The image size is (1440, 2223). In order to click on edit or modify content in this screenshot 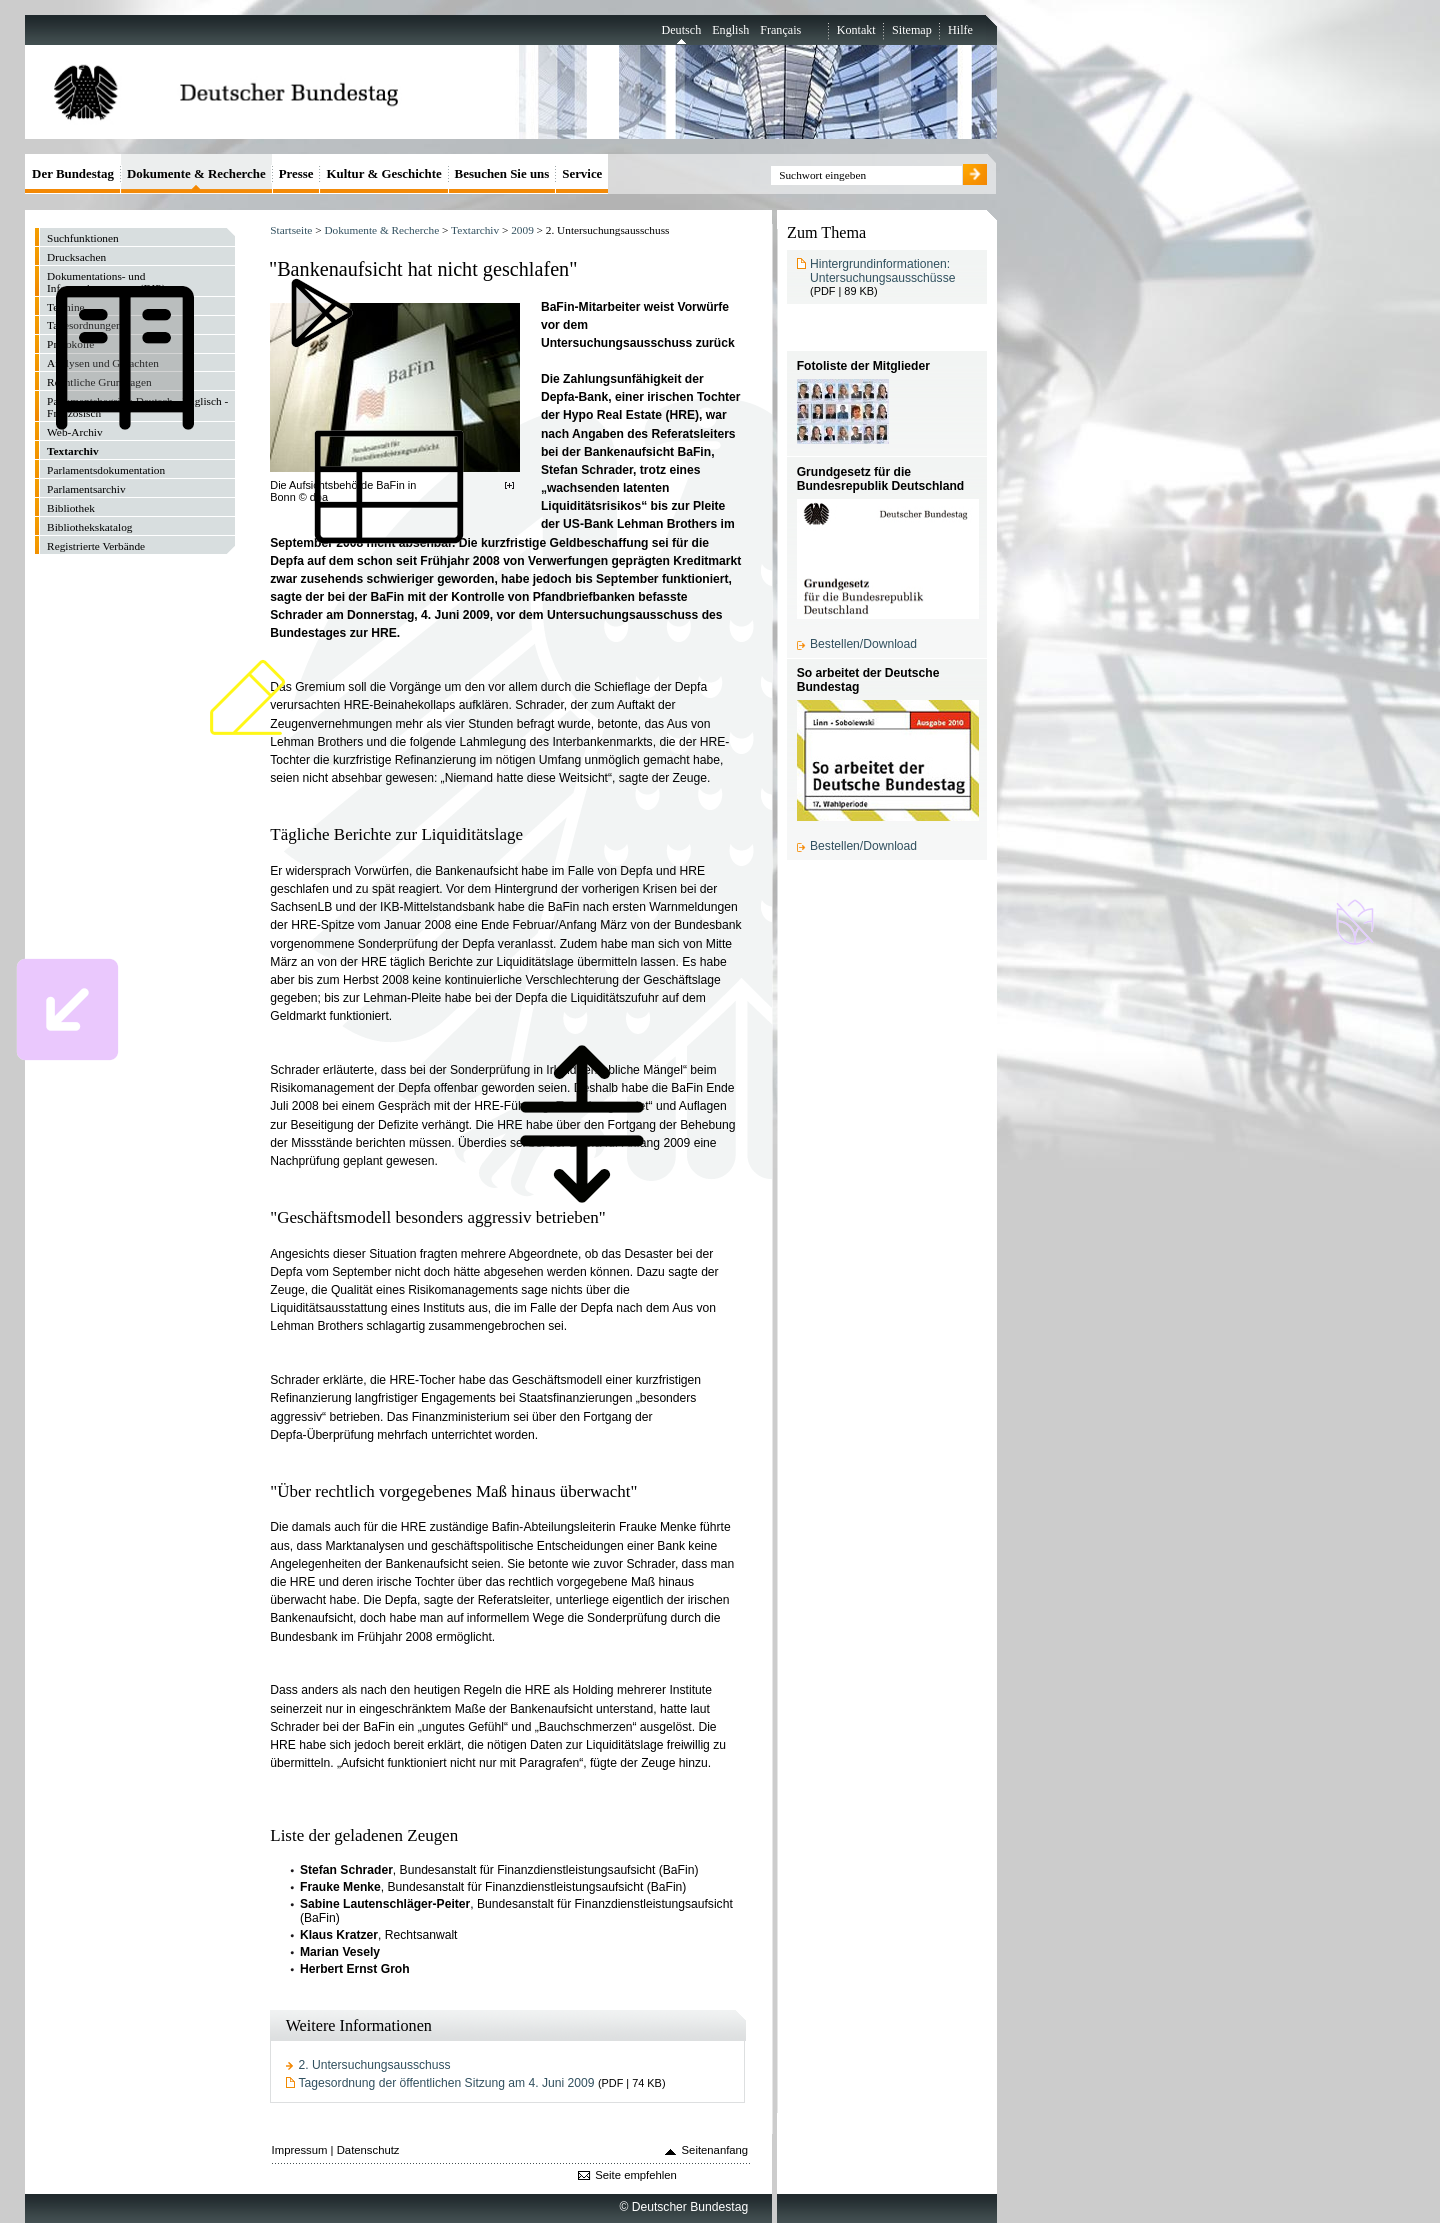, I will do `click(246, 699)`.